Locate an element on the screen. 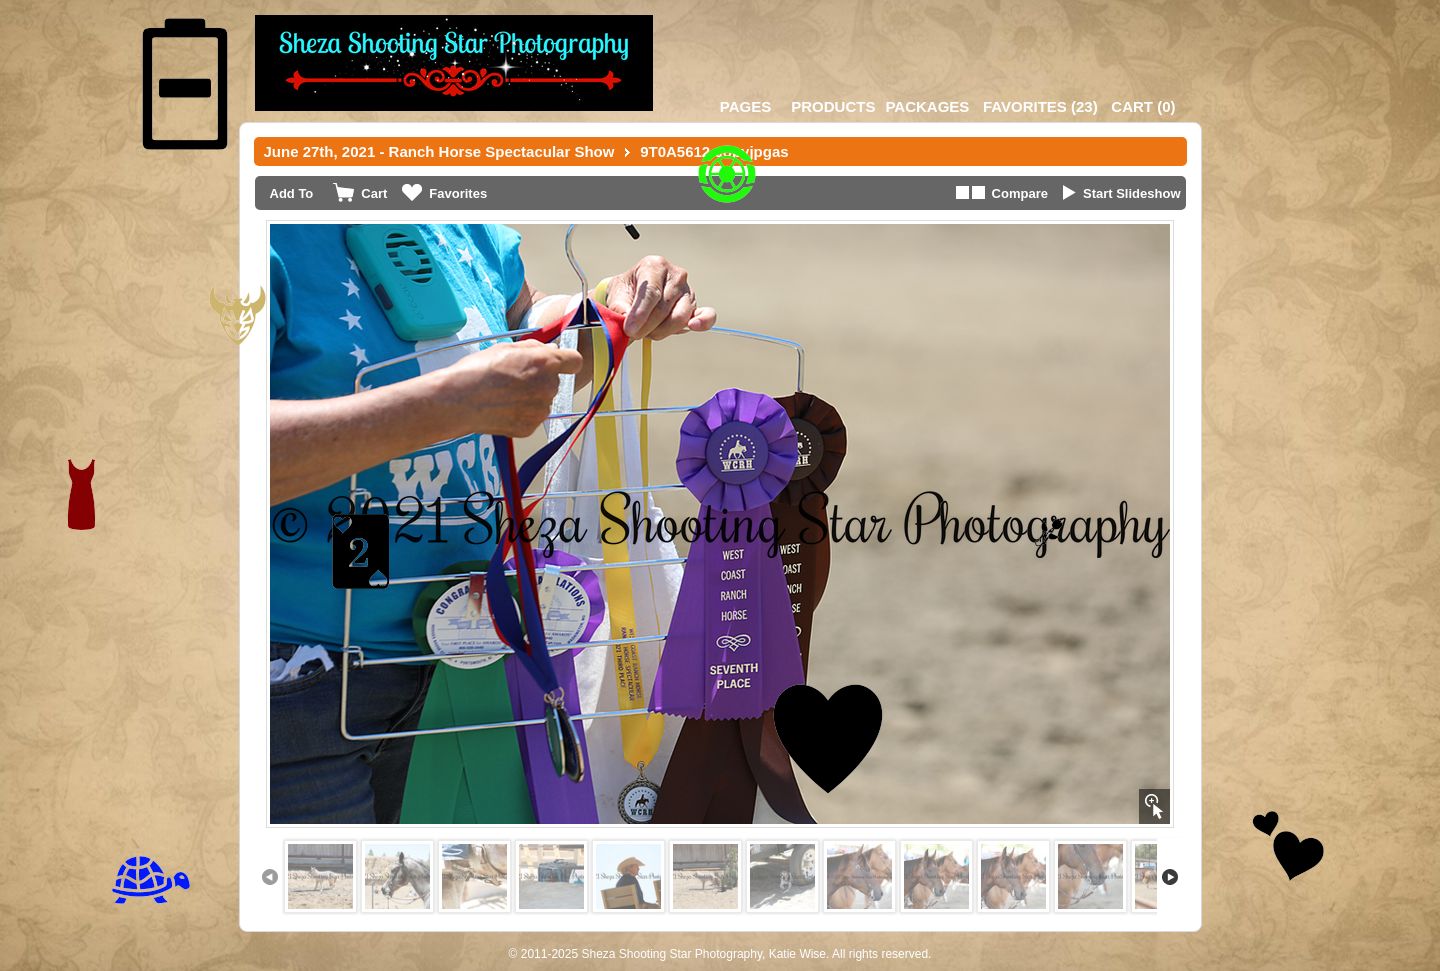 Image resolution: width=1440 pixels, height=971 pixels. select a villain or antagonist character is located at coordinates (237, 315).